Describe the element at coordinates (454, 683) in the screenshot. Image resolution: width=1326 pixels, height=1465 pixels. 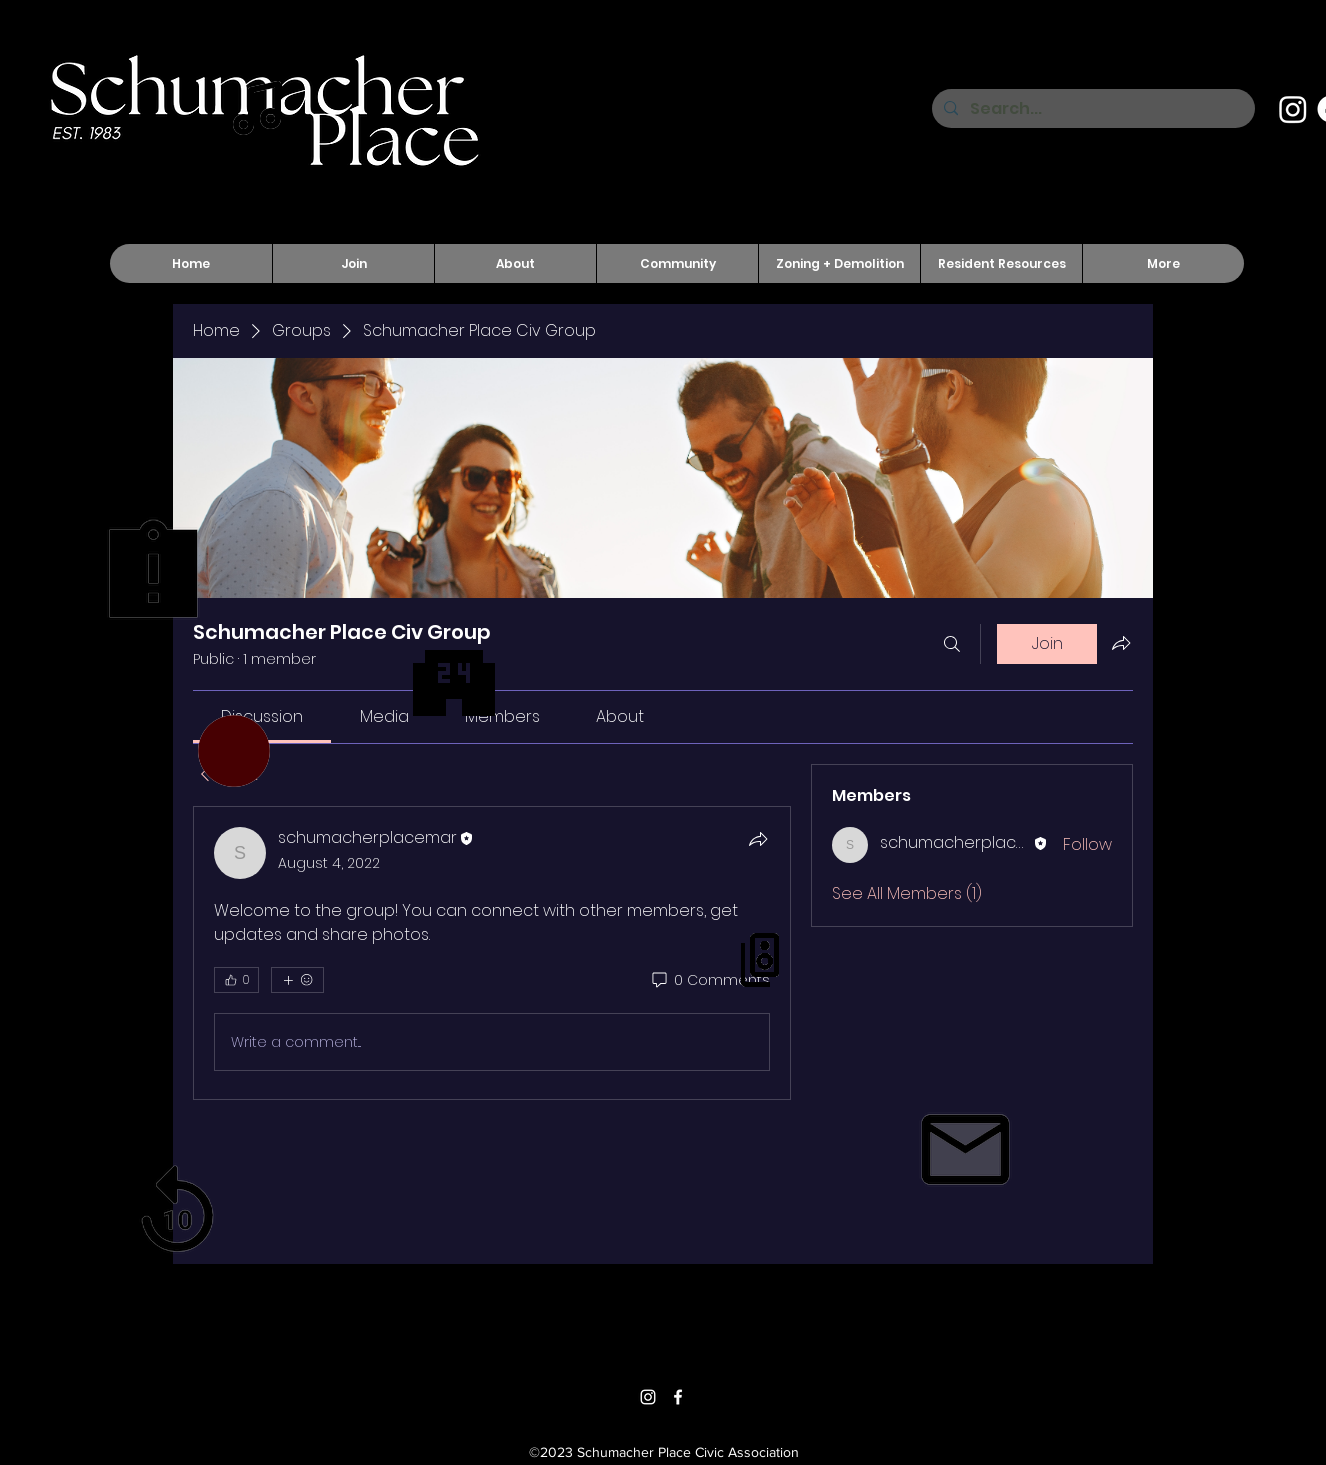
I see `find nearby convenience stores` at that location.